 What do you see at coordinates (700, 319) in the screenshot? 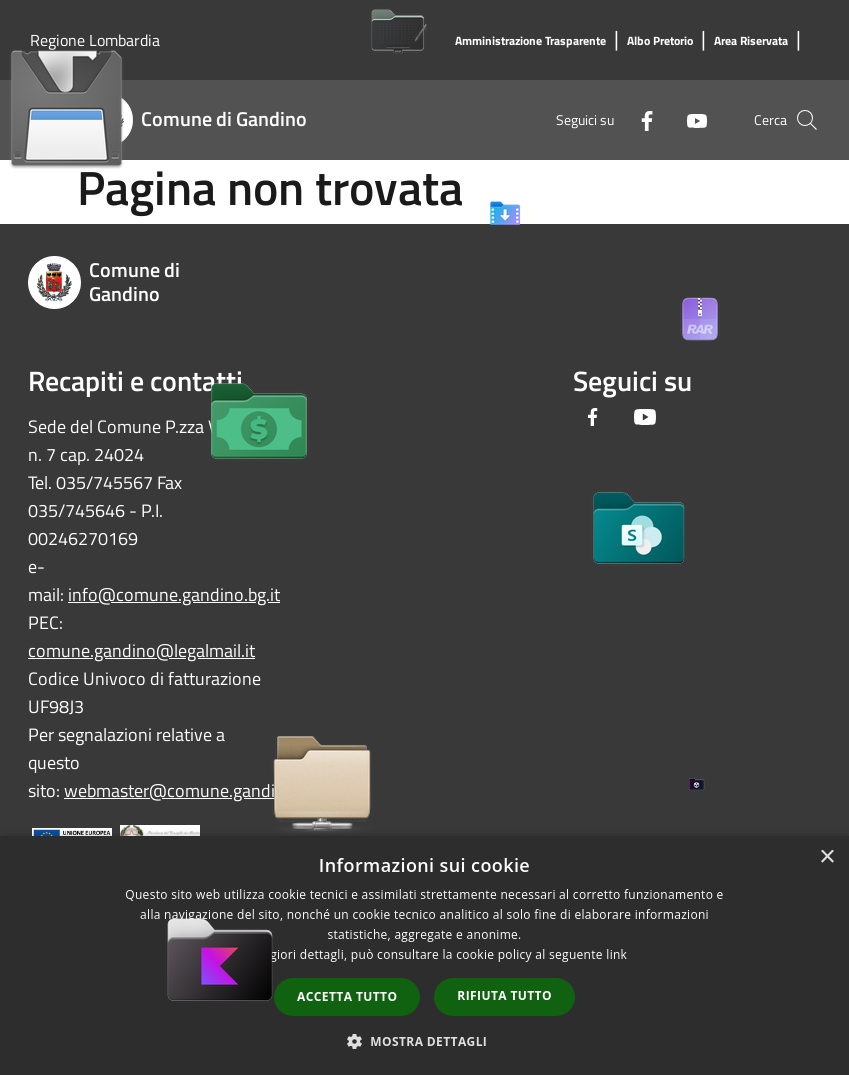
I see `a compressed RAR archive file` at bounding box center [700, 319].